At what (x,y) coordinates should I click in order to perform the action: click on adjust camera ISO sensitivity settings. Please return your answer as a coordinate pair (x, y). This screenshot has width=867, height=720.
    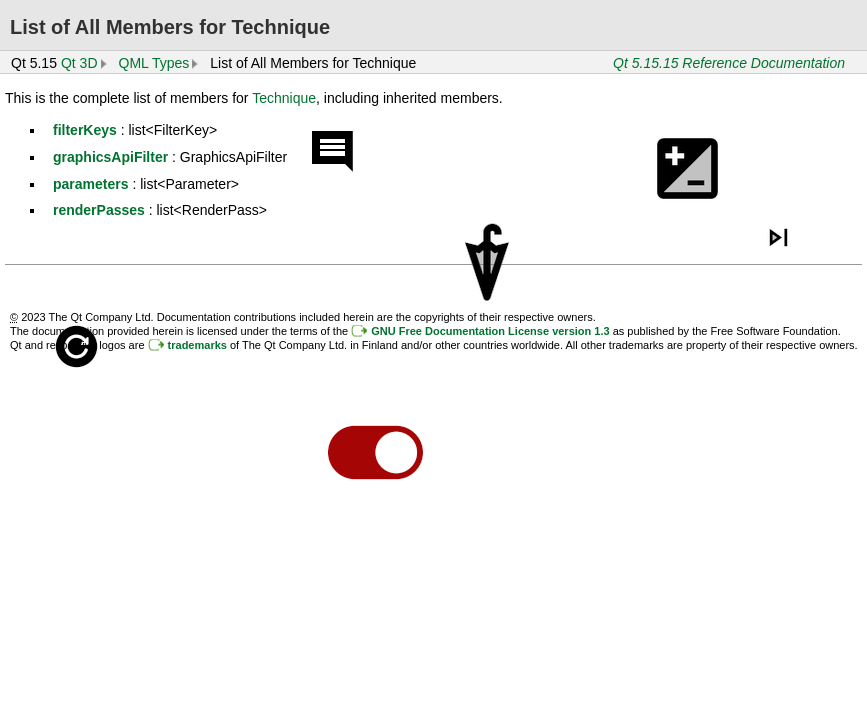
    Looking at the image, I should click on (687, 168).